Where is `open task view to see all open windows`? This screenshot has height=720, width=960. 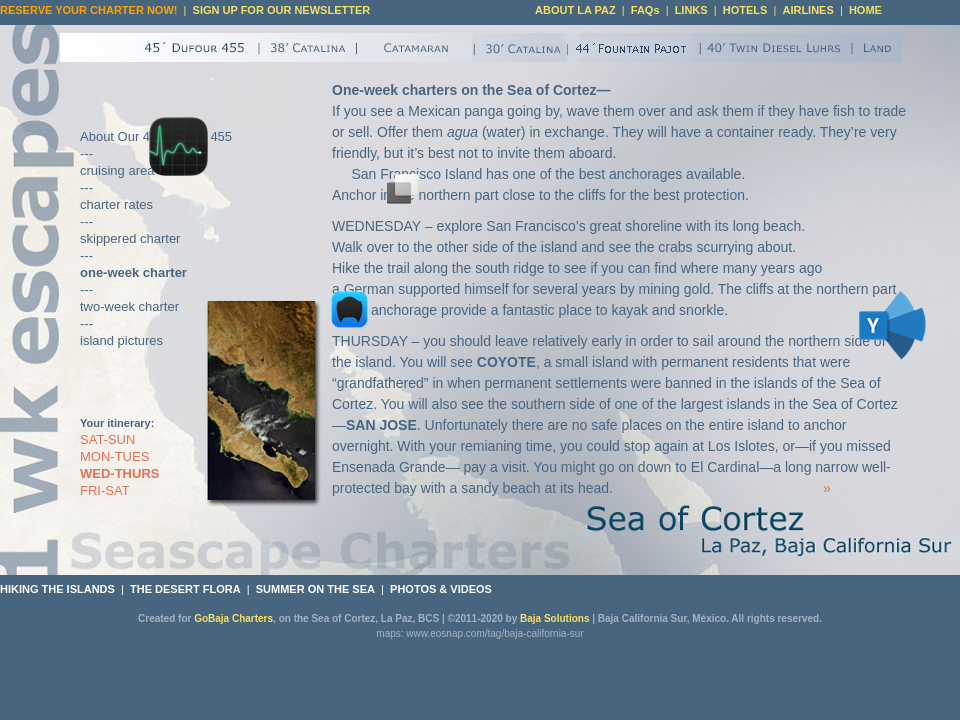
open task view to see all open windows is located at coordinates (403, 189).